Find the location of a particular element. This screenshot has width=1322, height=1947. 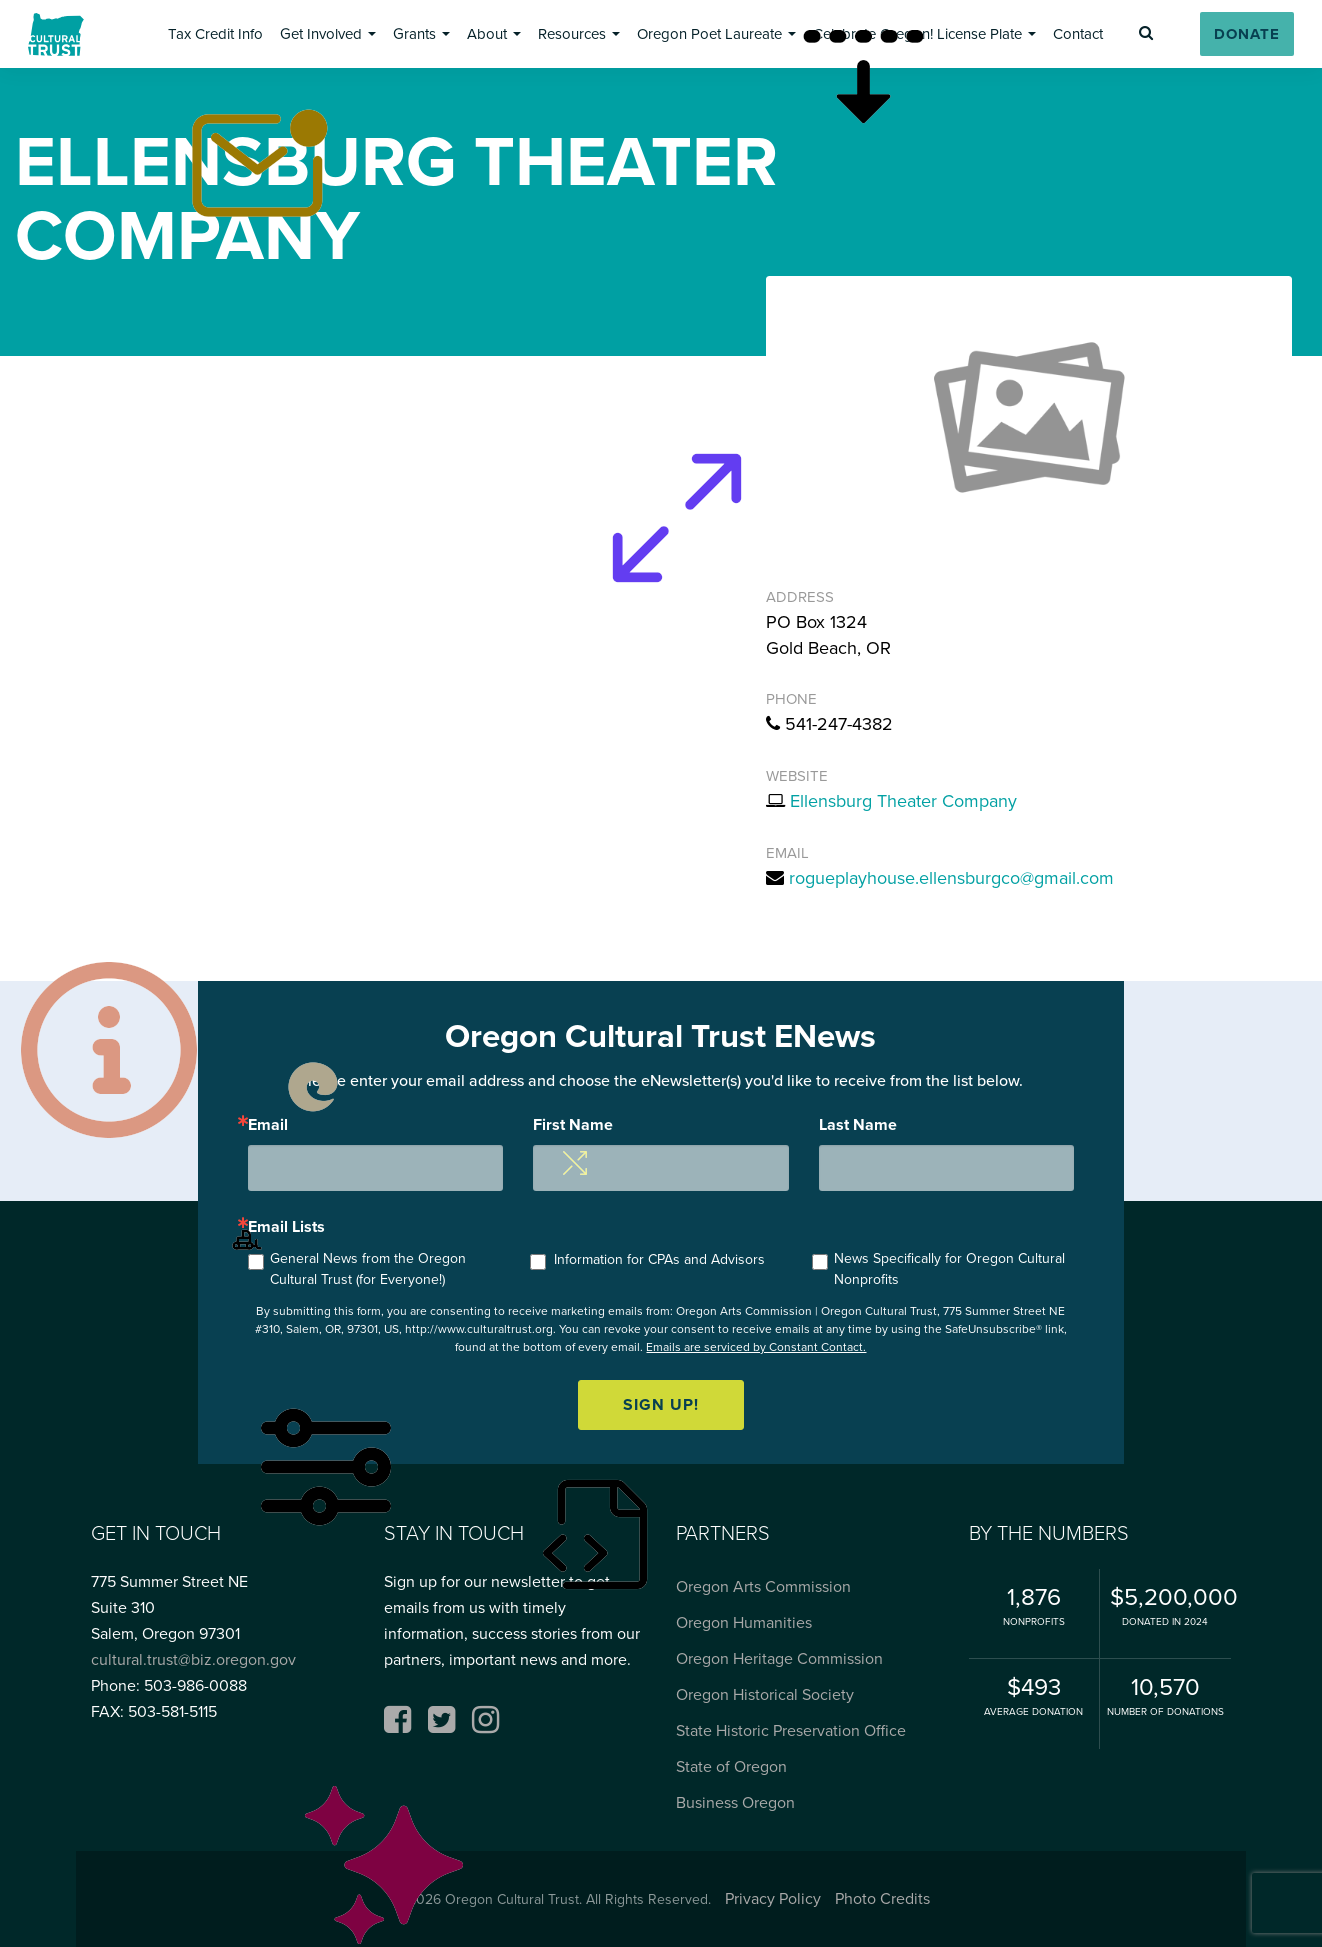

indicates AI-generated or enhanced content is located at coordinates (384, 1865).